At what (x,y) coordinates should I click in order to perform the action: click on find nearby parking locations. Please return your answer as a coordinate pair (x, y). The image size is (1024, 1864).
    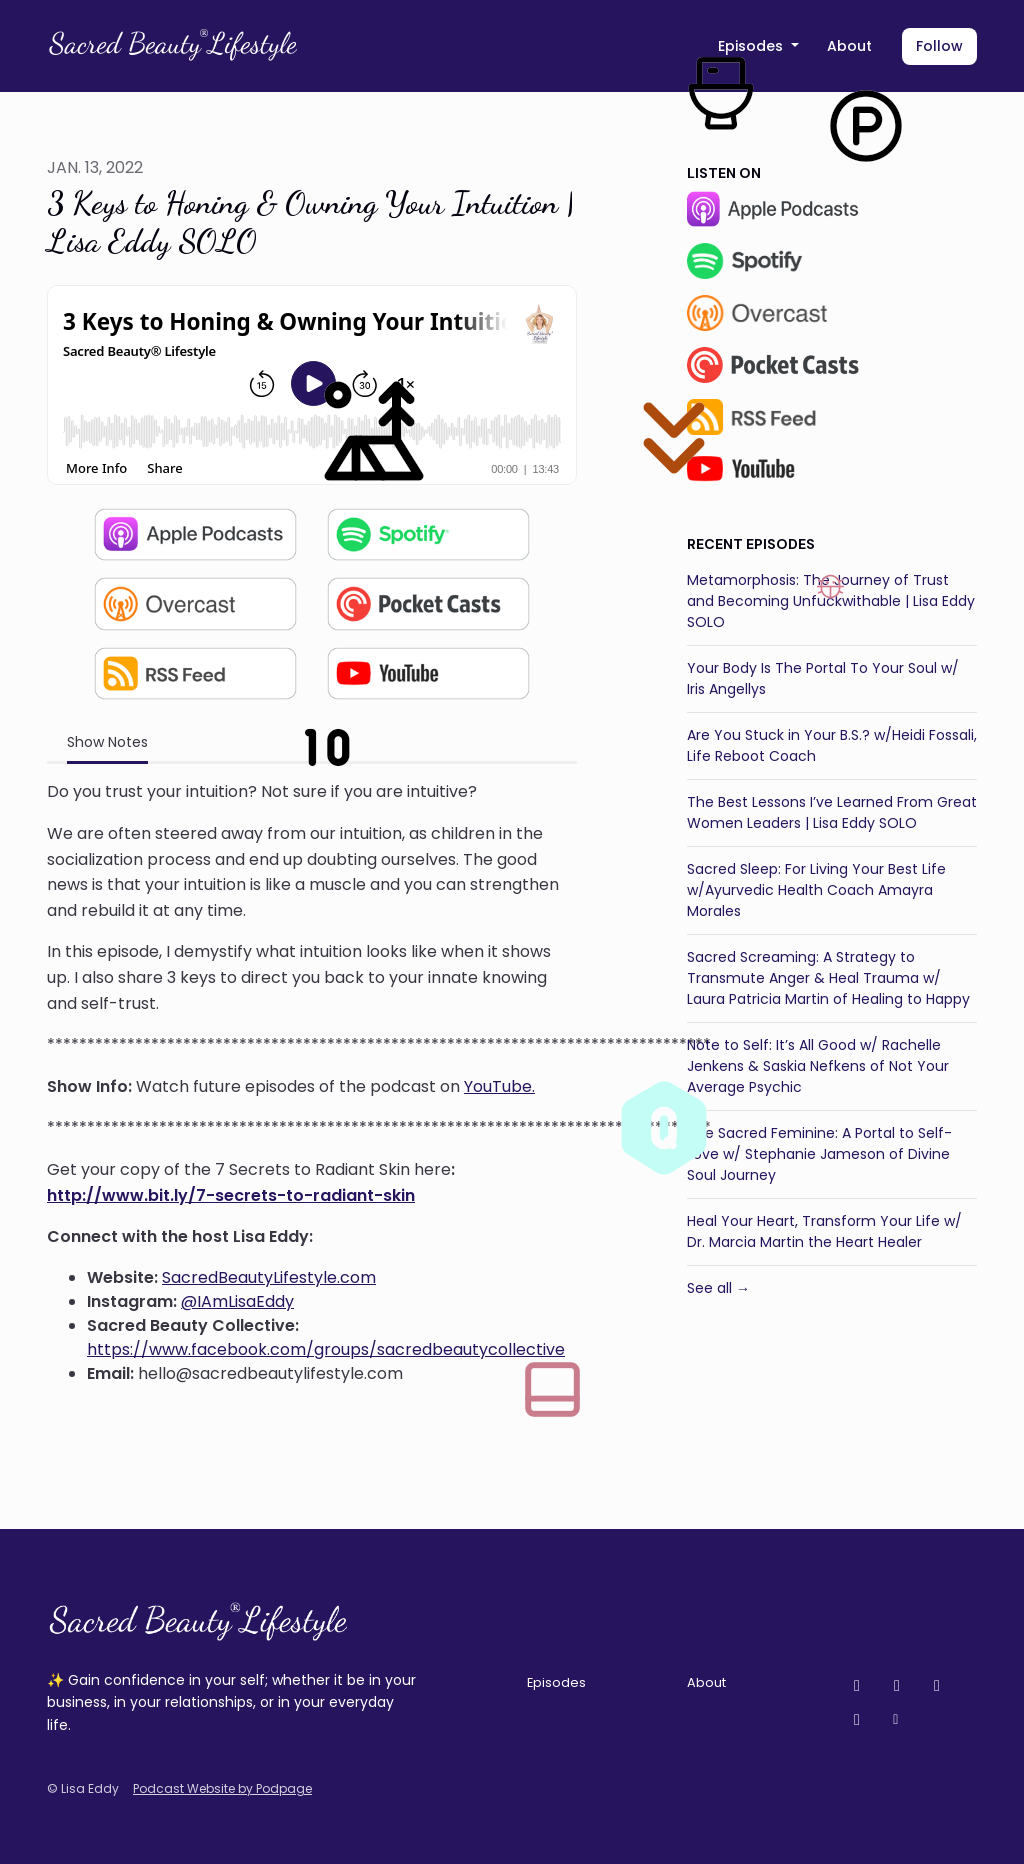
    Looking at the image, I should click on (866, 126).